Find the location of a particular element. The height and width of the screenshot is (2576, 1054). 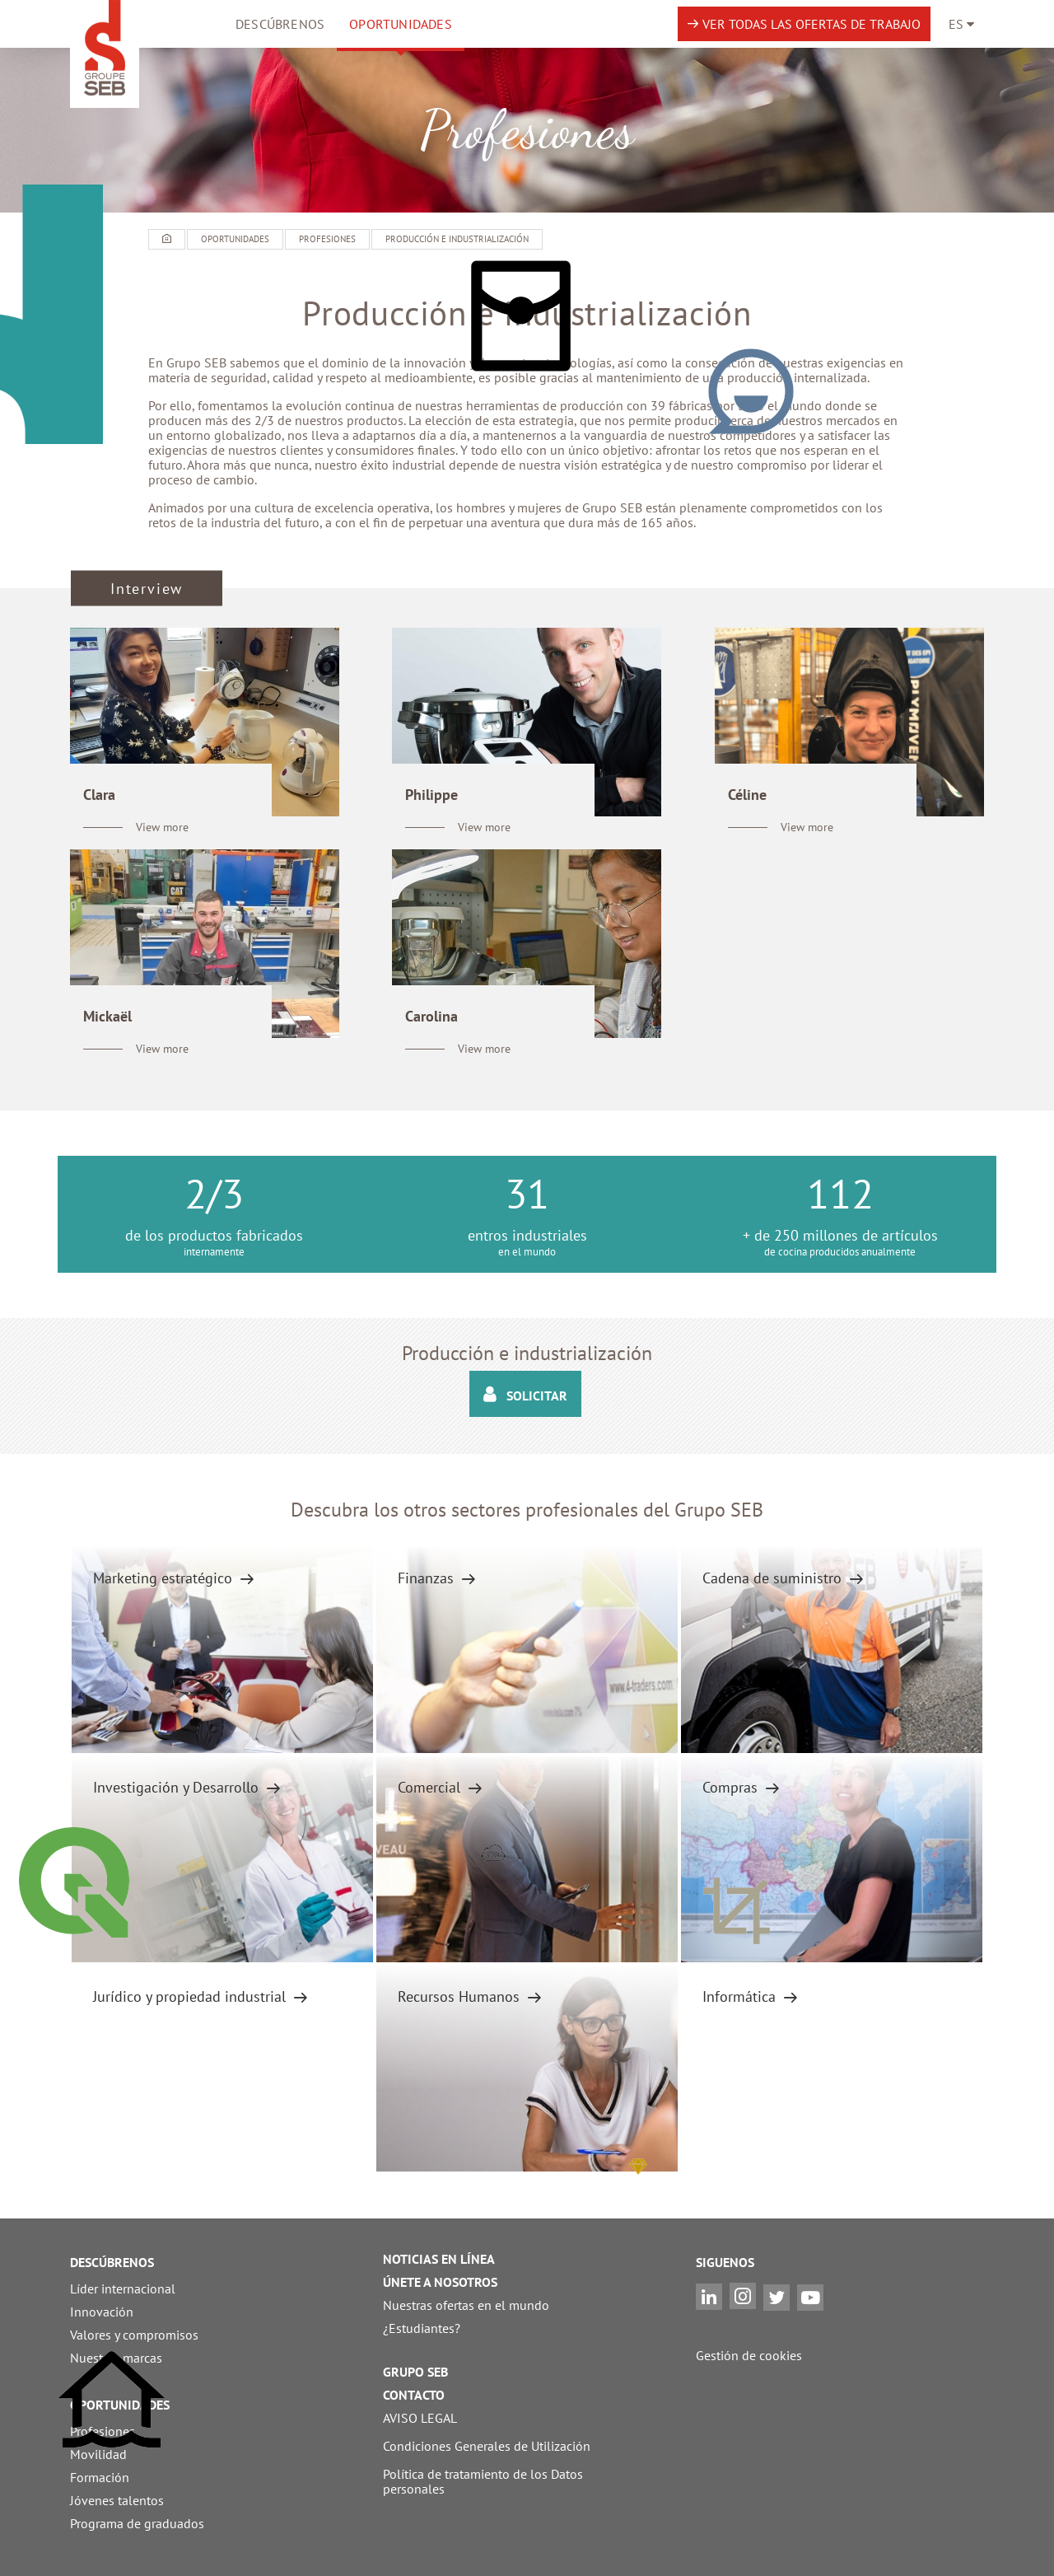

open QGIS geographic information system application is located at coordinates (74, 1882).